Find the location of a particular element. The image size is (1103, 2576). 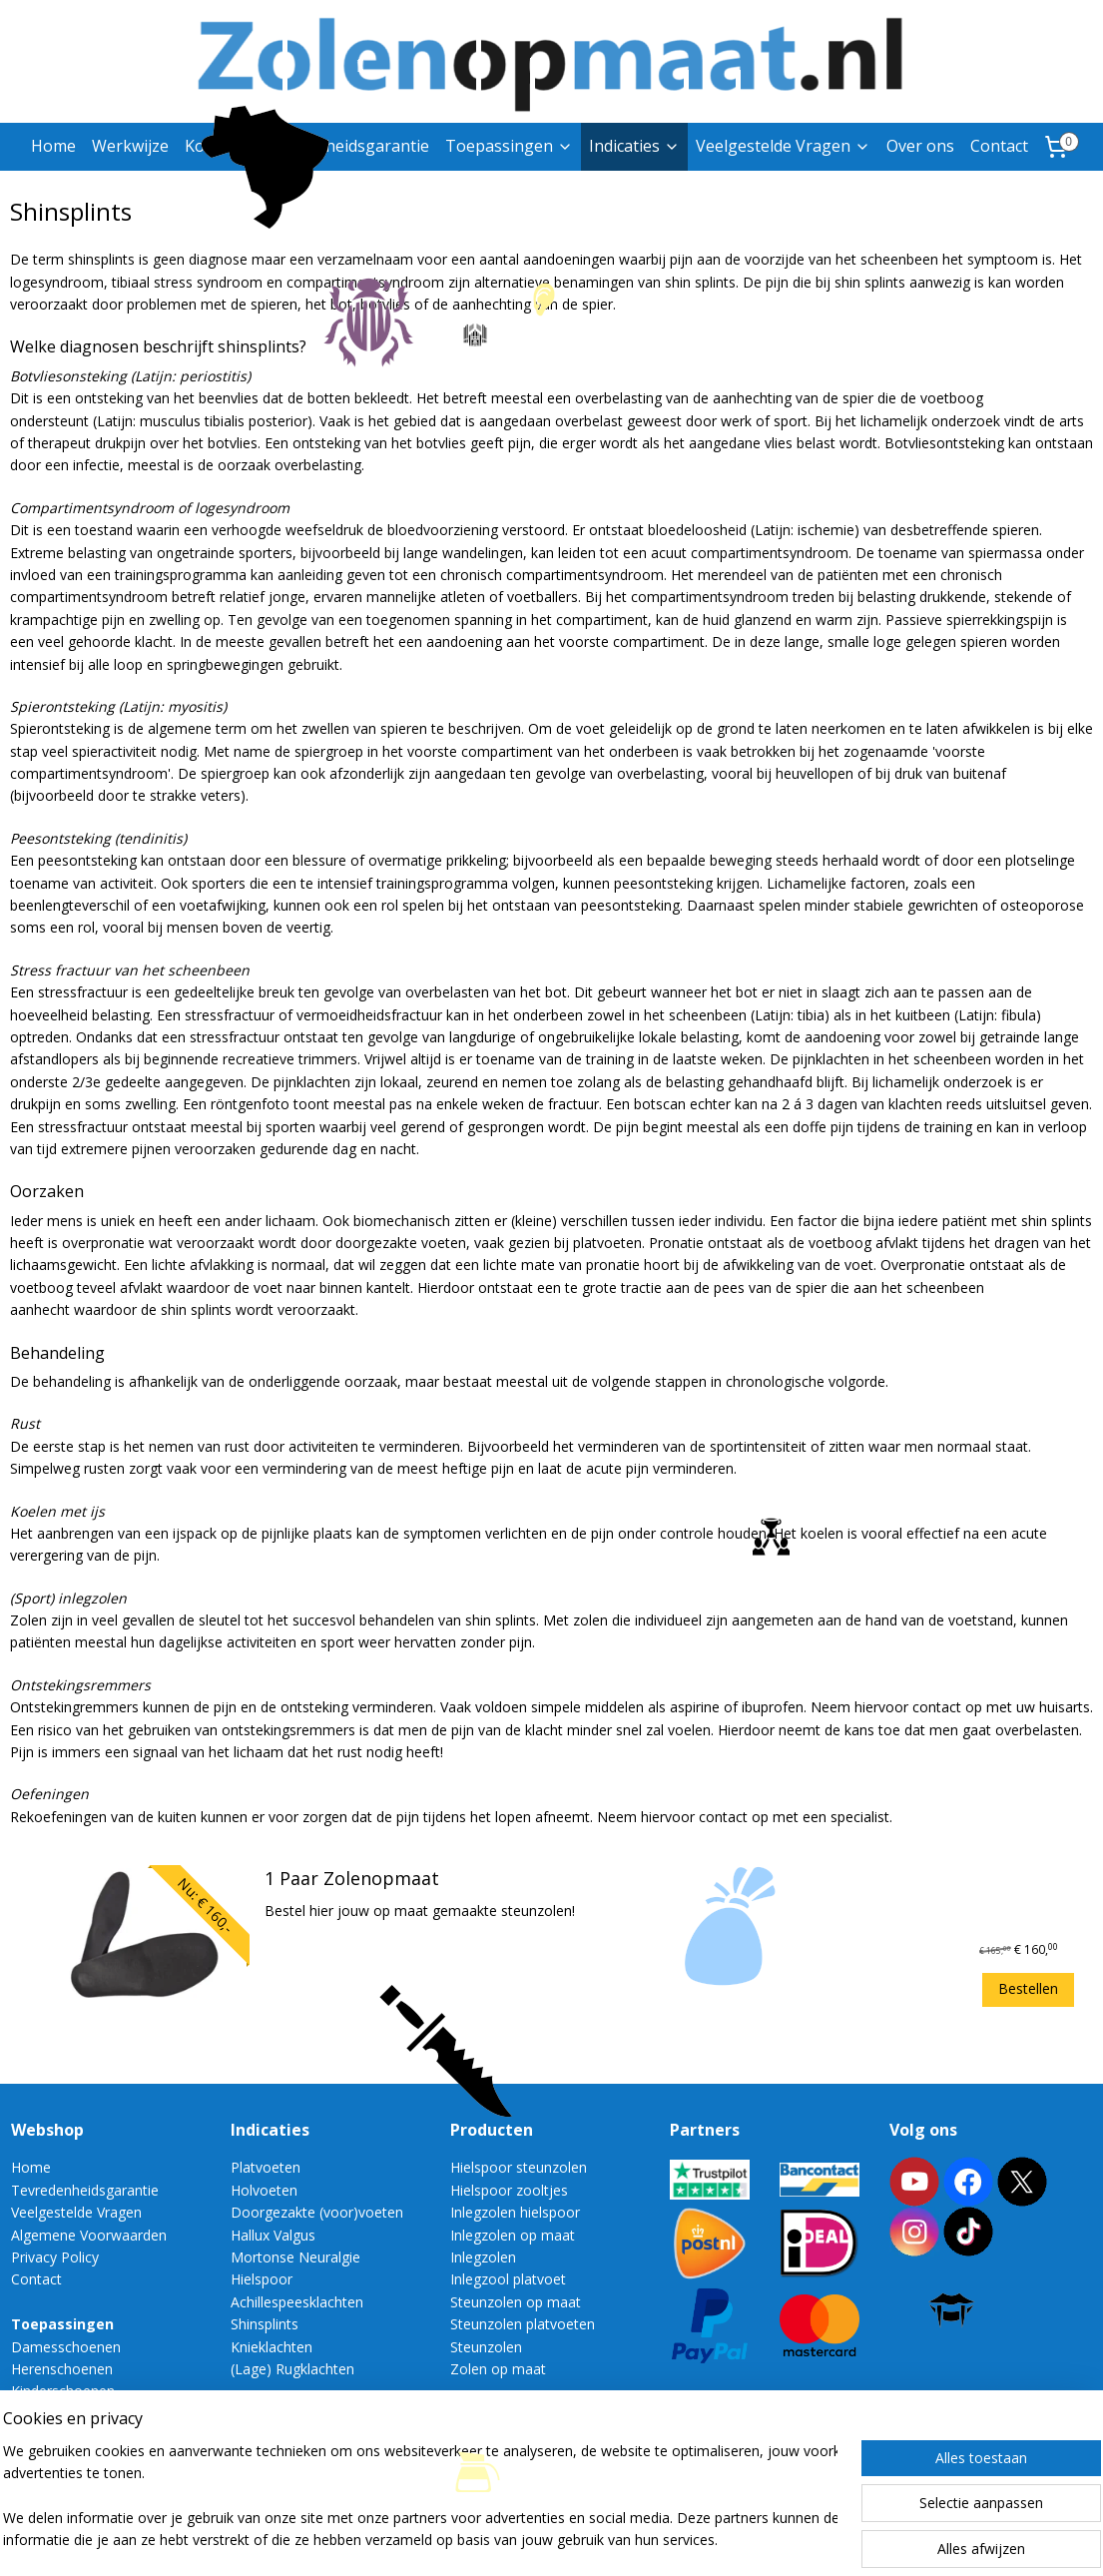

access organ or church music settings is located at coordinates (475, 334).